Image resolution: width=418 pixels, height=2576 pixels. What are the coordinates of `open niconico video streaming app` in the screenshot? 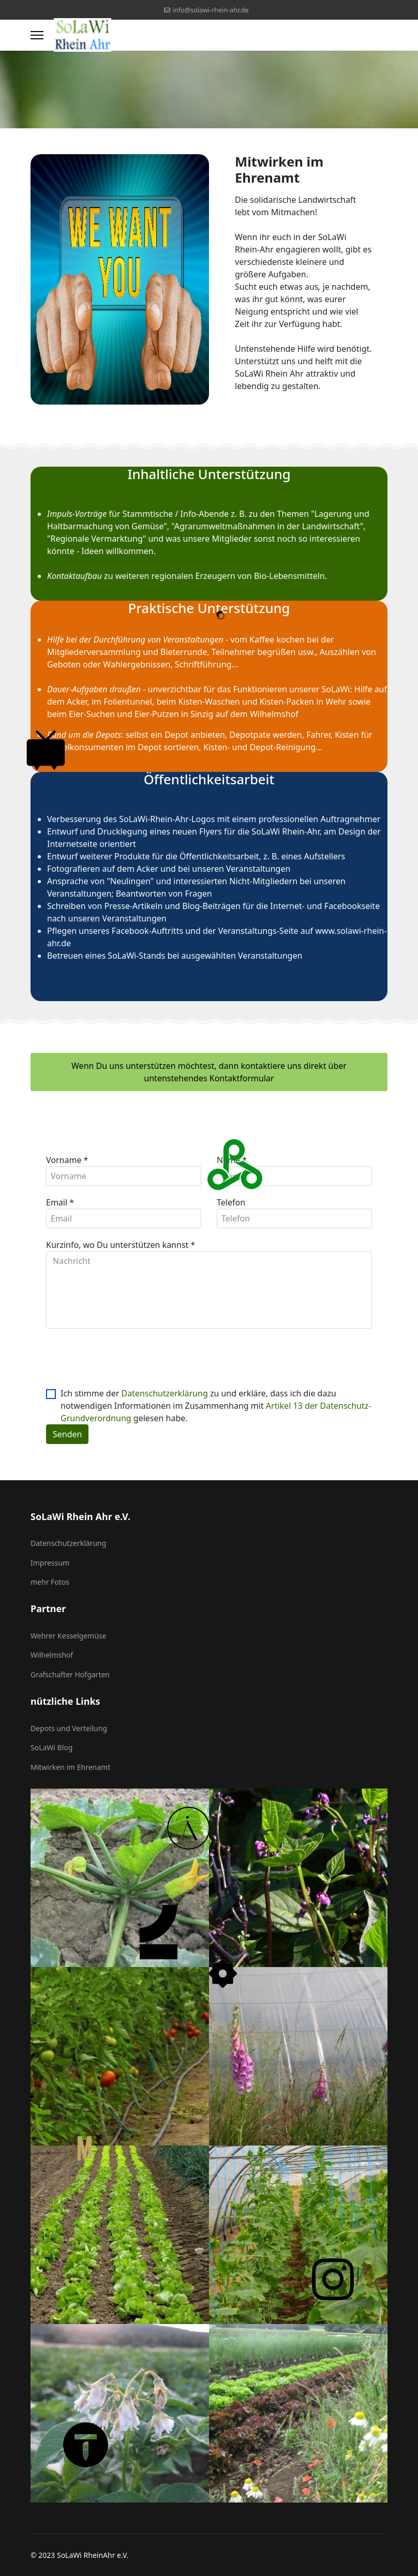 It's located at (46, 750).